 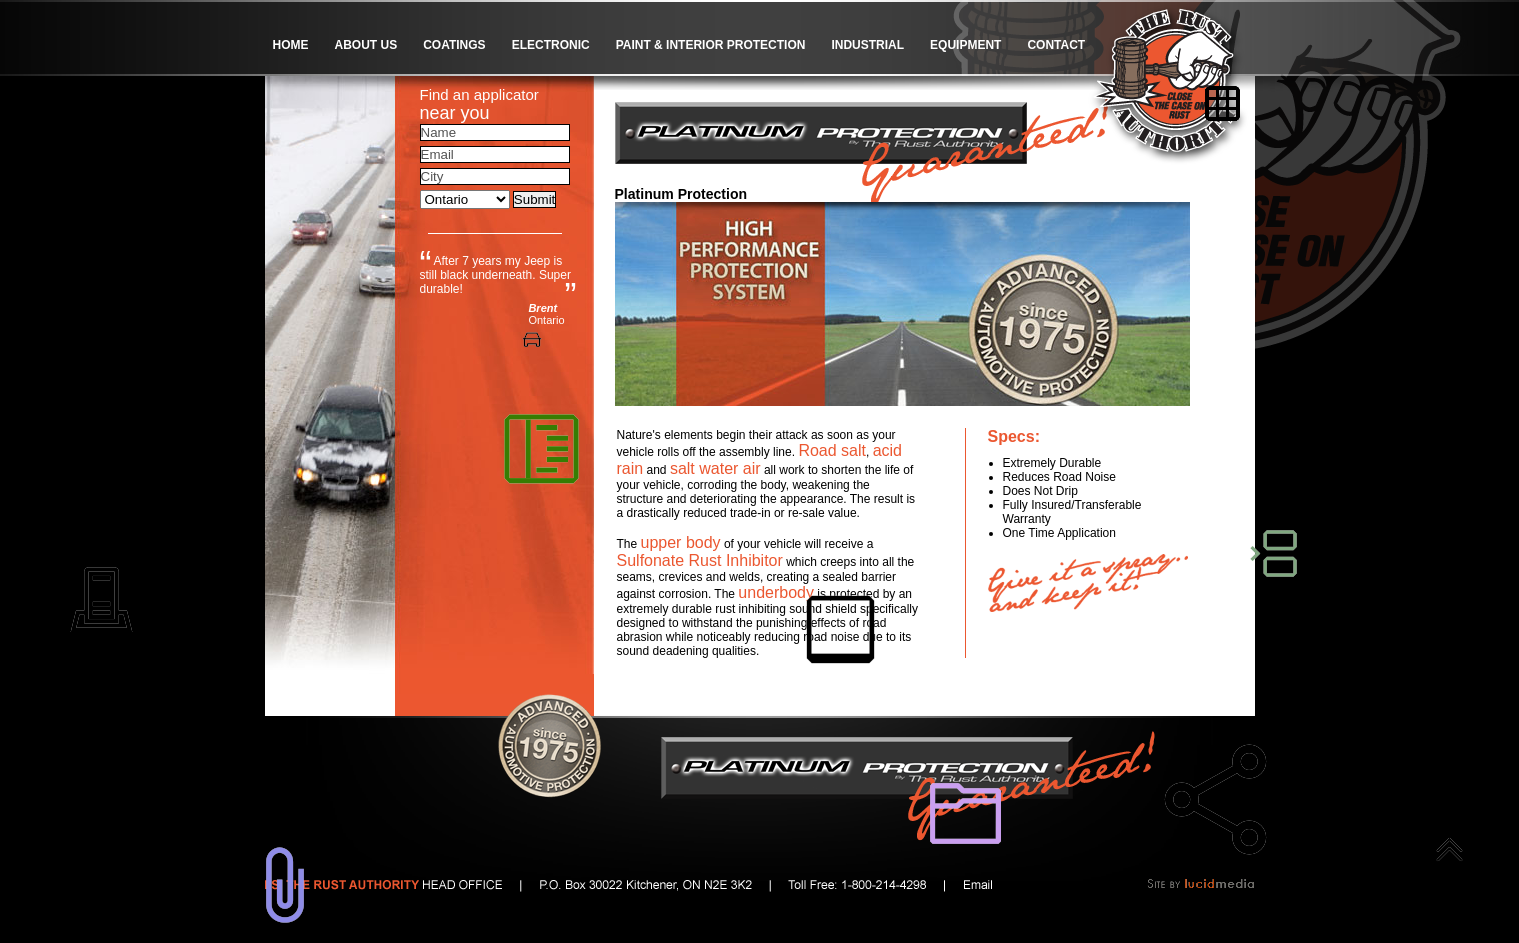 What do you see at coordinates (285, 885) in the screenshot?
I see `attach a file to your message` at bounding box center [285, 885].